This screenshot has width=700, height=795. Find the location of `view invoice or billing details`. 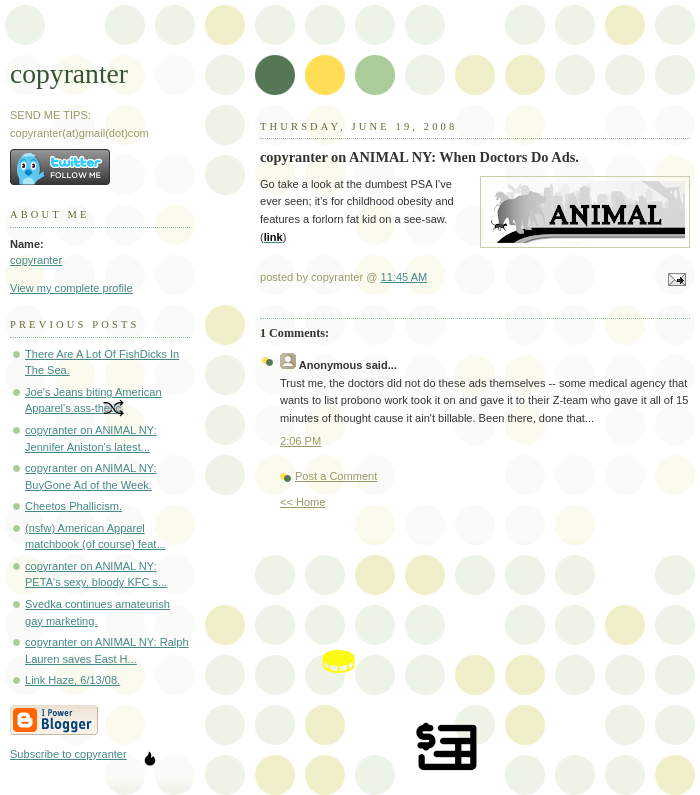

view invoice or billing details is located at coordinates (447, 747).